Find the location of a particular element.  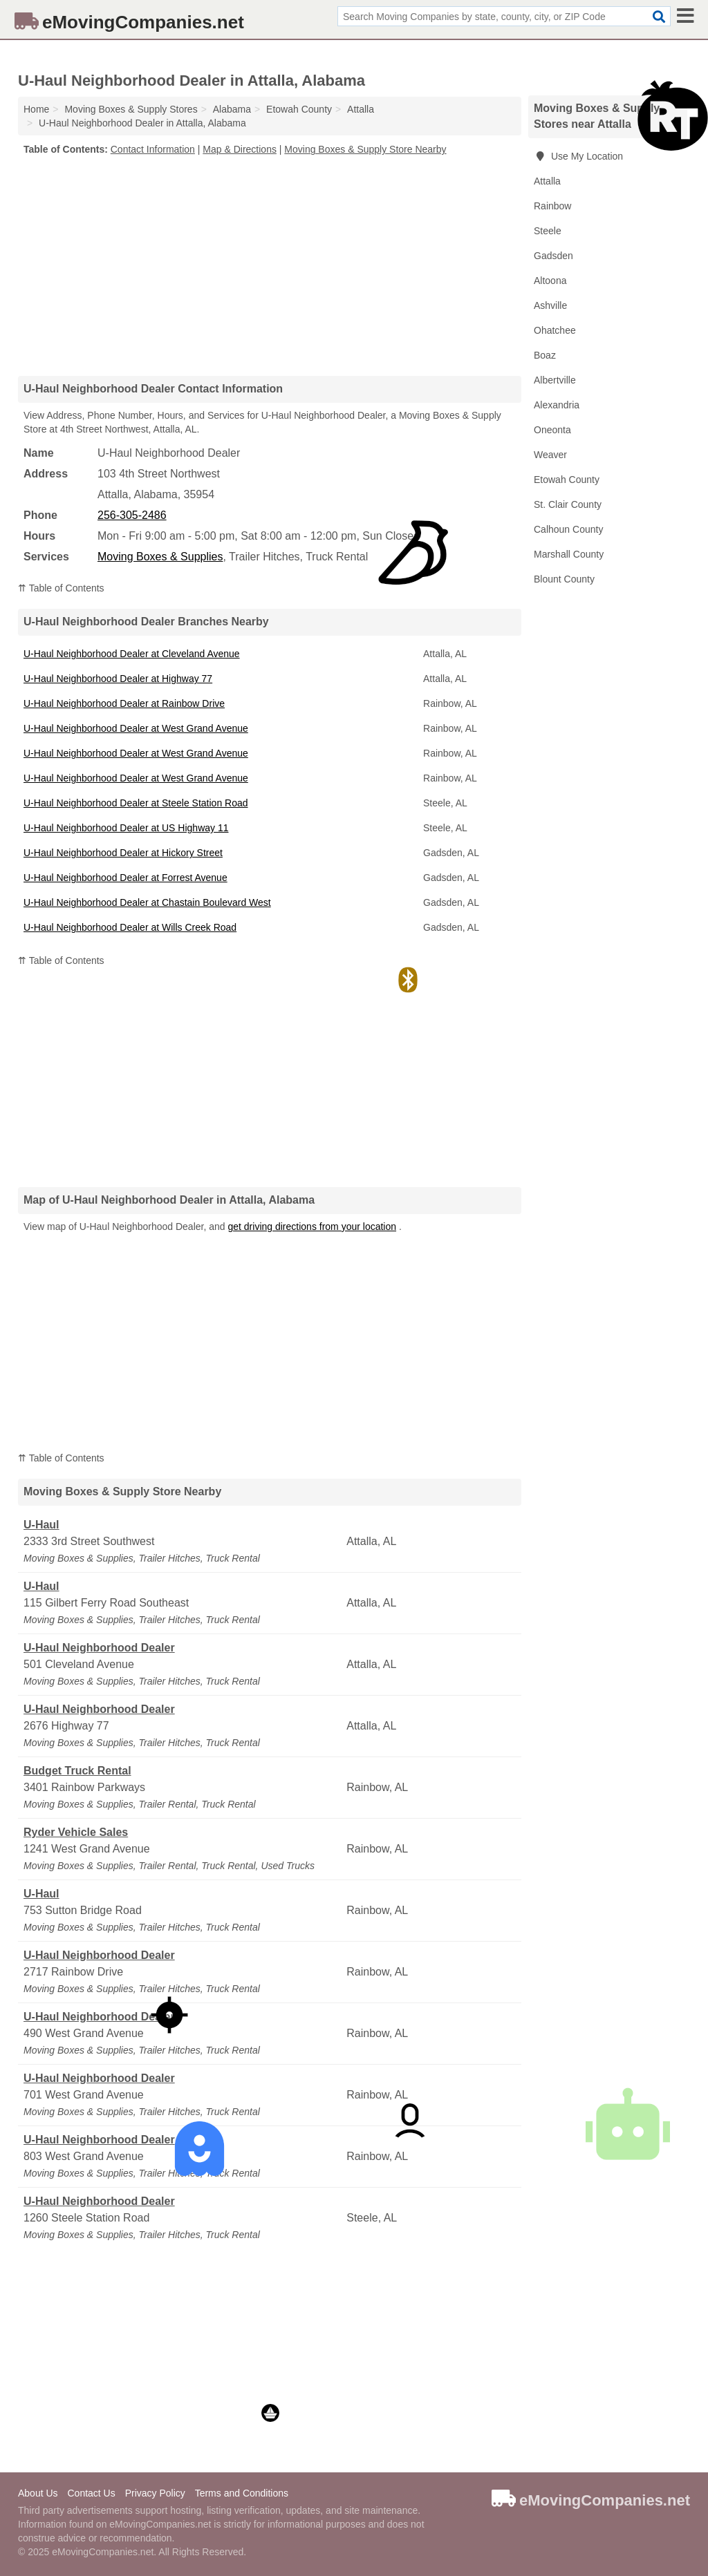

toggle bluetooth connectivity on or off is located at coordinates (408, 980).